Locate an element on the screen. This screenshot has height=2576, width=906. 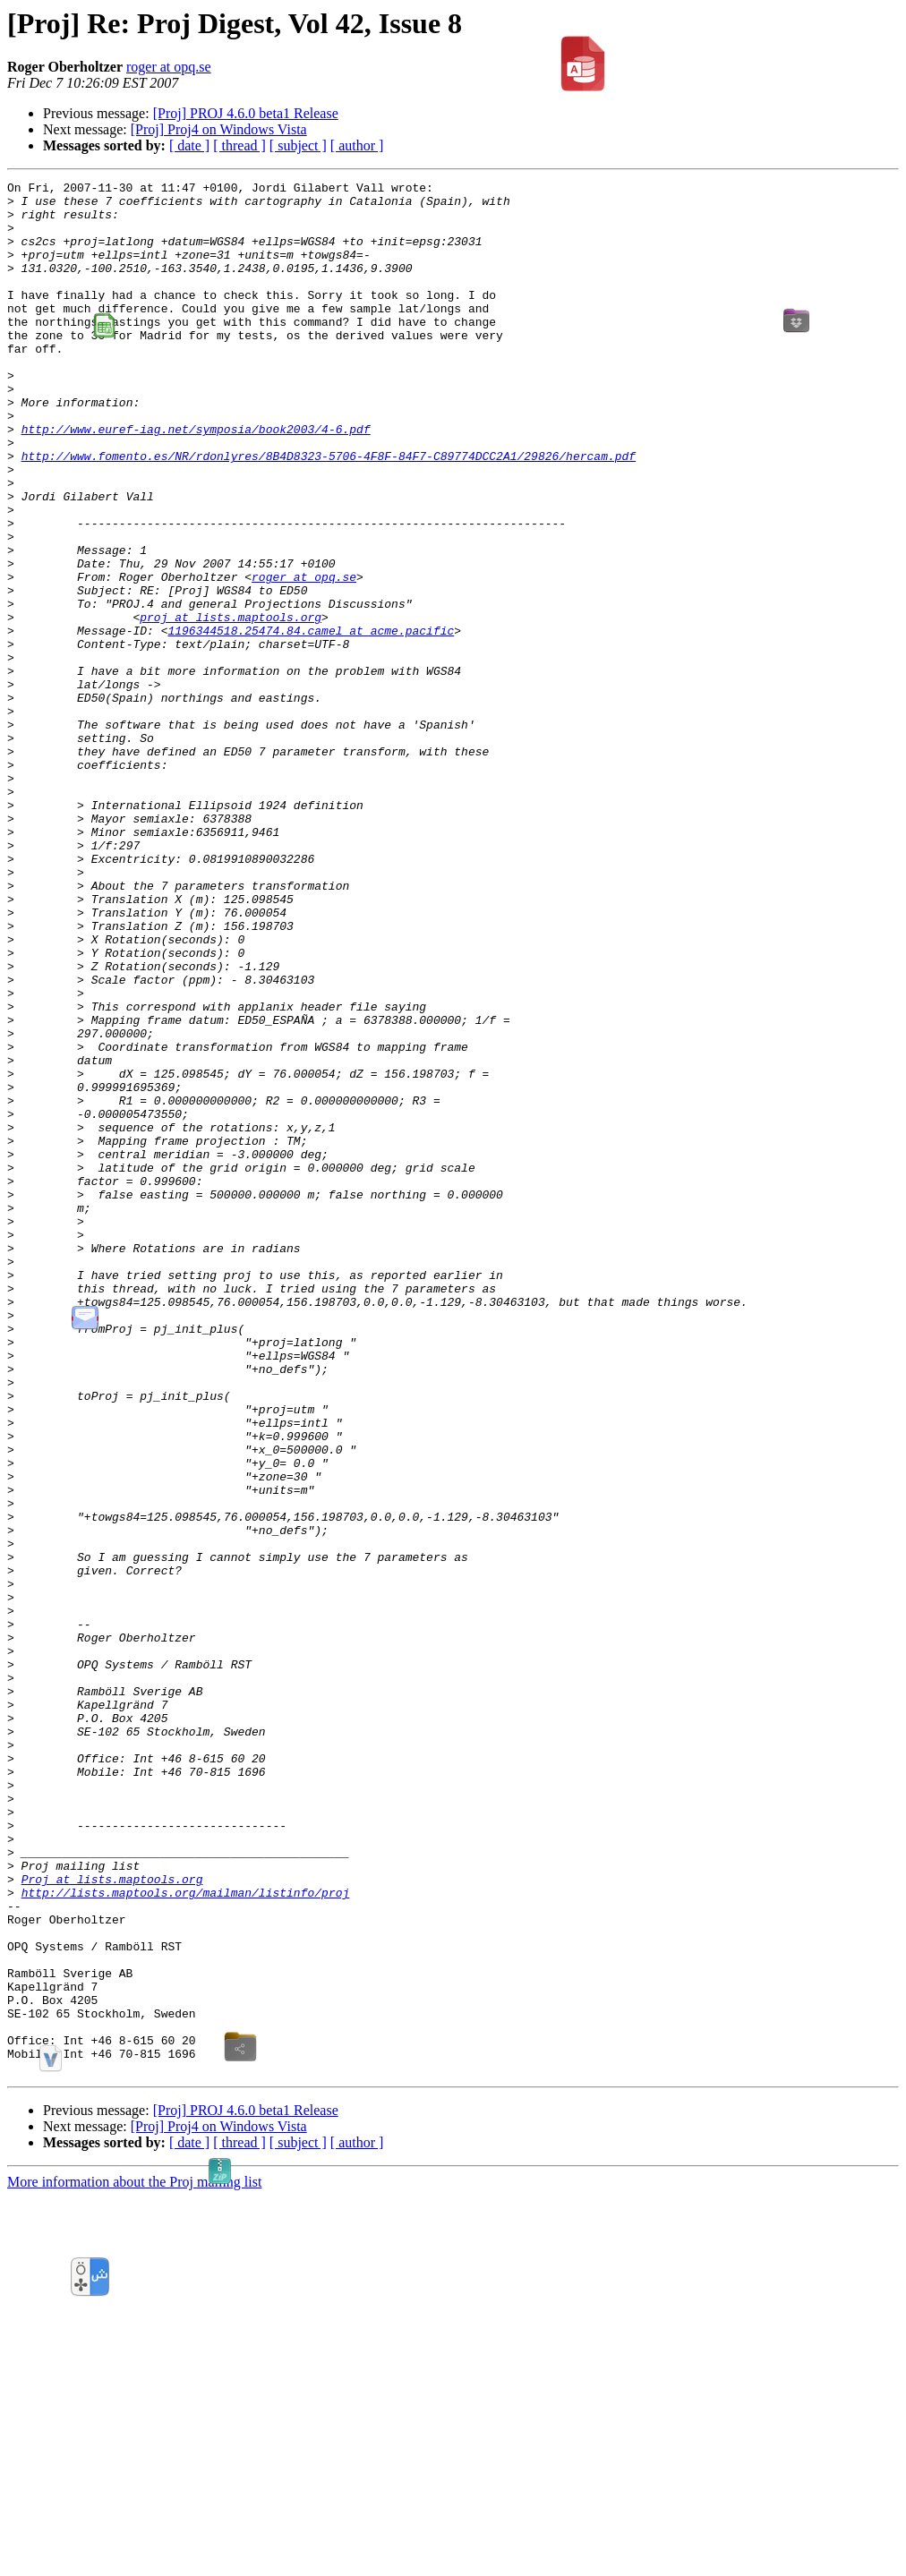
open your Dropbox folder is located at coordinates (796, 320).